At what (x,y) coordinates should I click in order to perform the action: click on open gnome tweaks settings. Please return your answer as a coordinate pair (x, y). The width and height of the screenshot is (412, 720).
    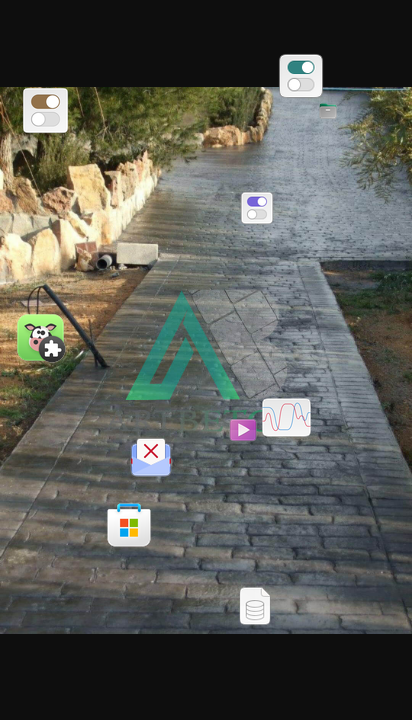
    Looking at the image, I should click on (301, 76).